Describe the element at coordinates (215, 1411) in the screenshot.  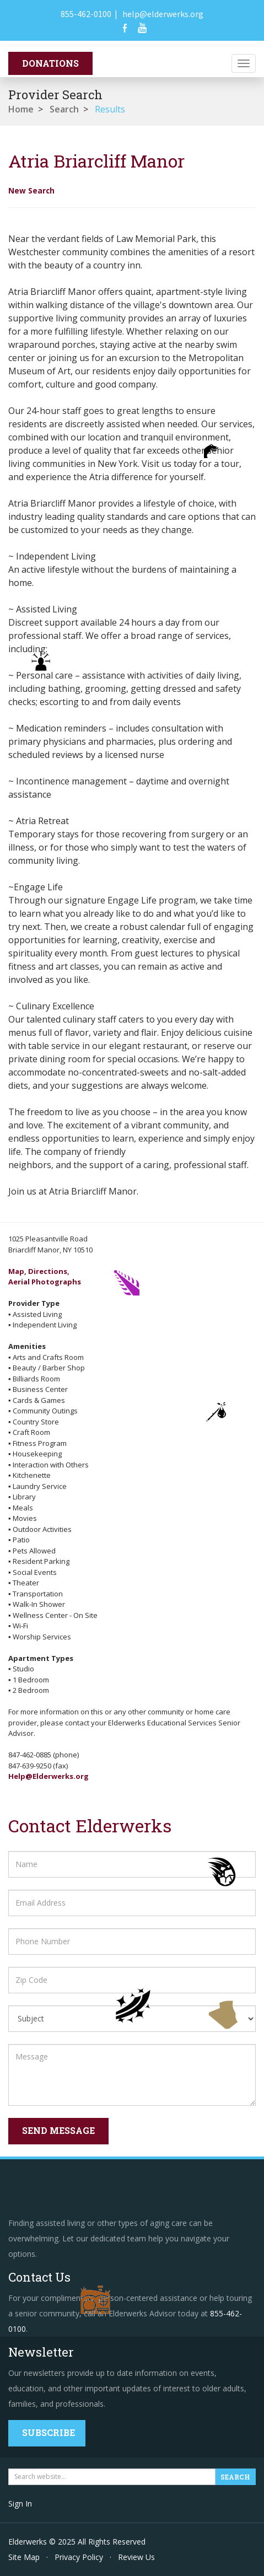
I see `travel or journey-related game feature` at that location.